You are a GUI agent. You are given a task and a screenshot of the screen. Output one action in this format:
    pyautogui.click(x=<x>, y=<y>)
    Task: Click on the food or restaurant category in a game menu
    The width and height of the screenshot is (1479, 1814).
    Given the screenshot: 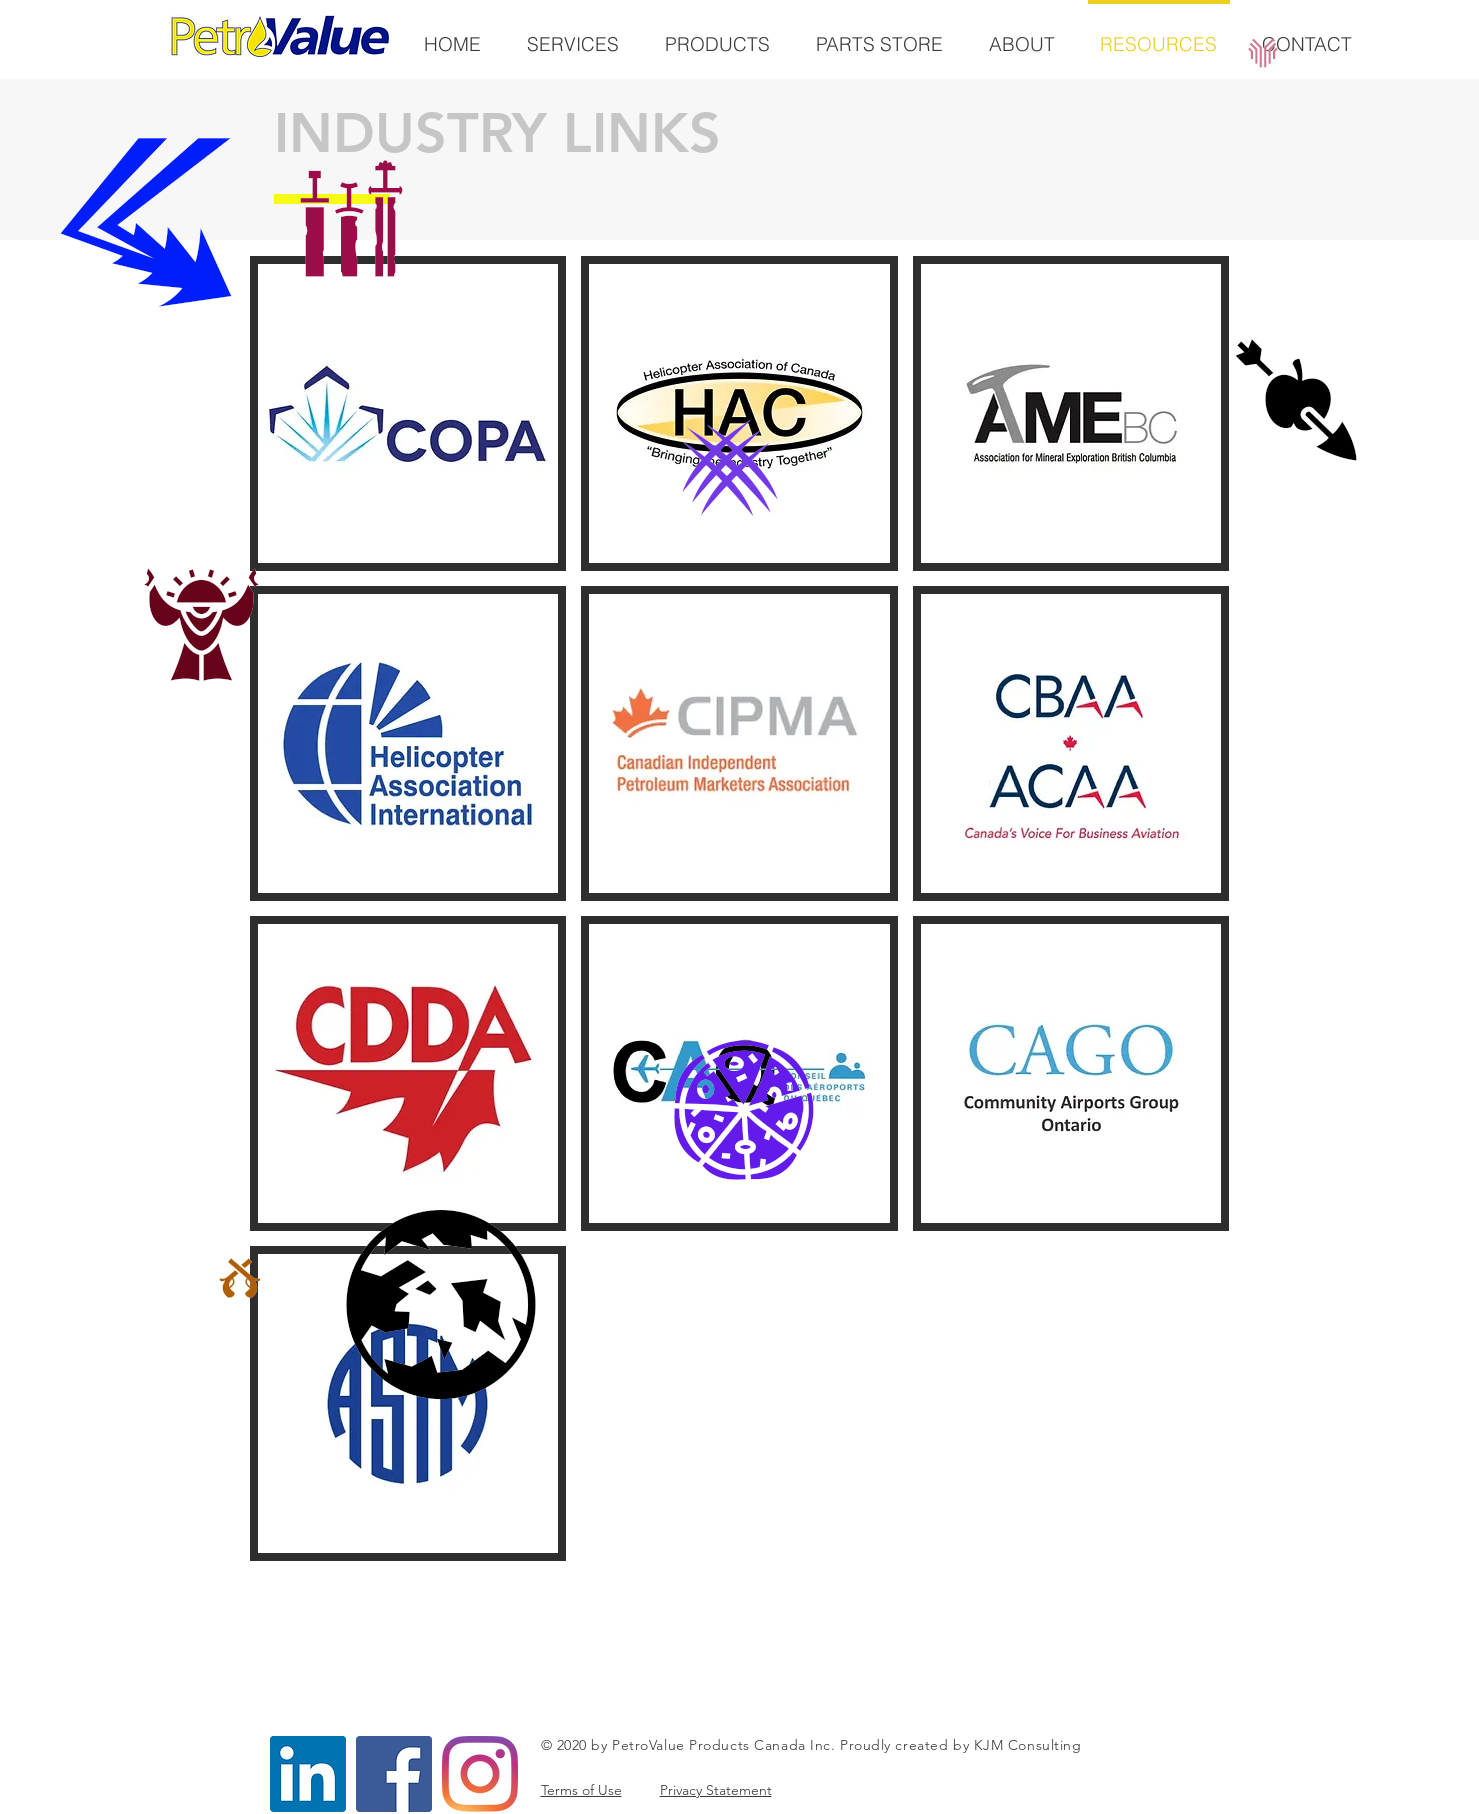 What is the action you would take?
    pyautogui.click(x=744, y=1110)
    